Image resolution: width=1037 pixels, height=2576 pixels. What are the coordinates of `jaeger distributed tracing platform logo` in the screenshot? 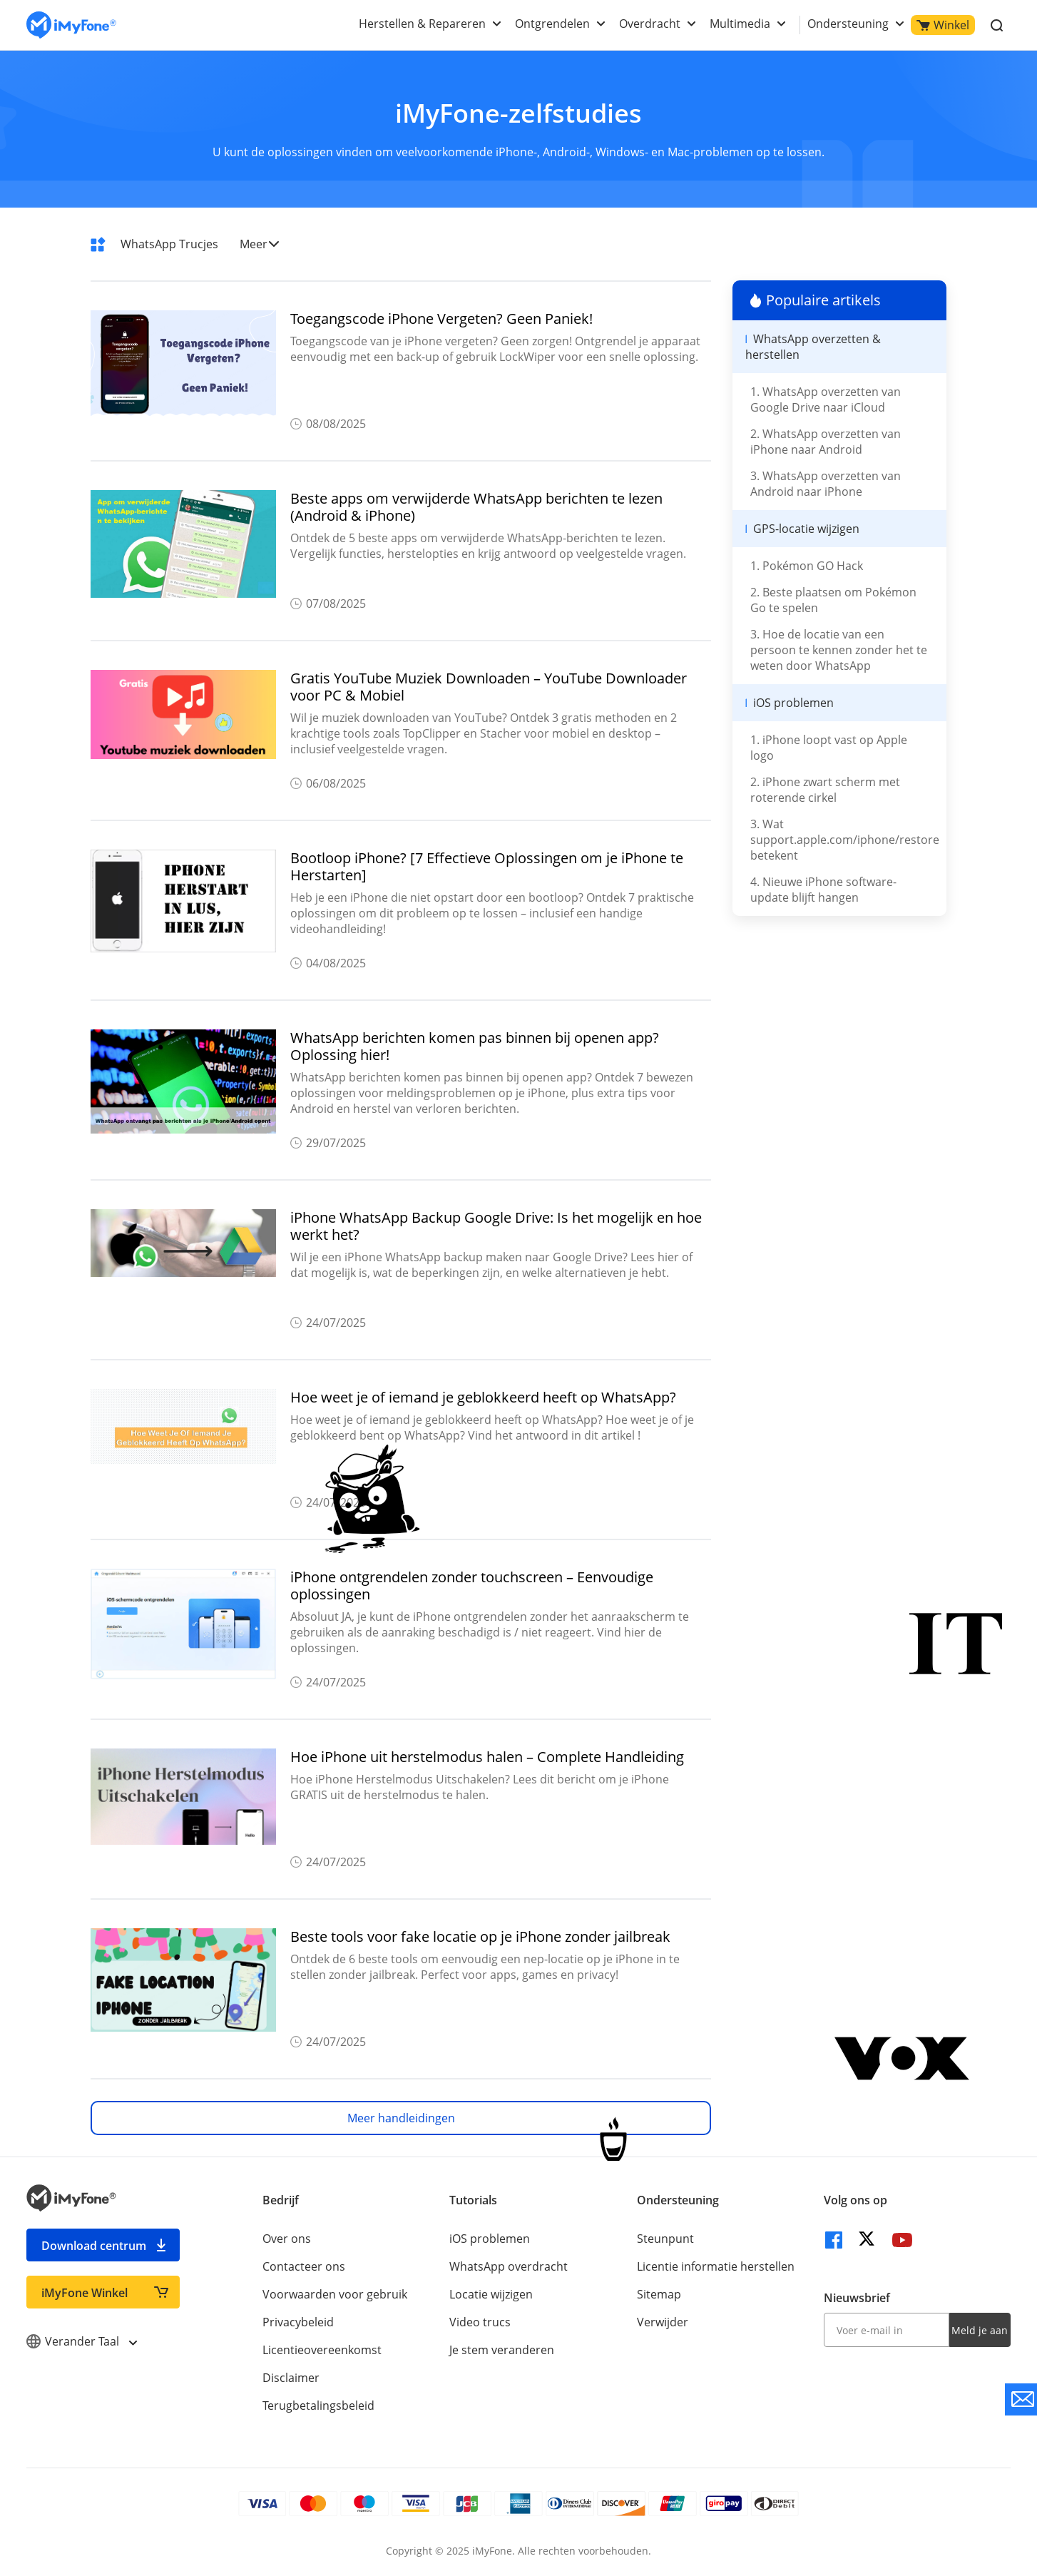 It's located at (372, 1499).